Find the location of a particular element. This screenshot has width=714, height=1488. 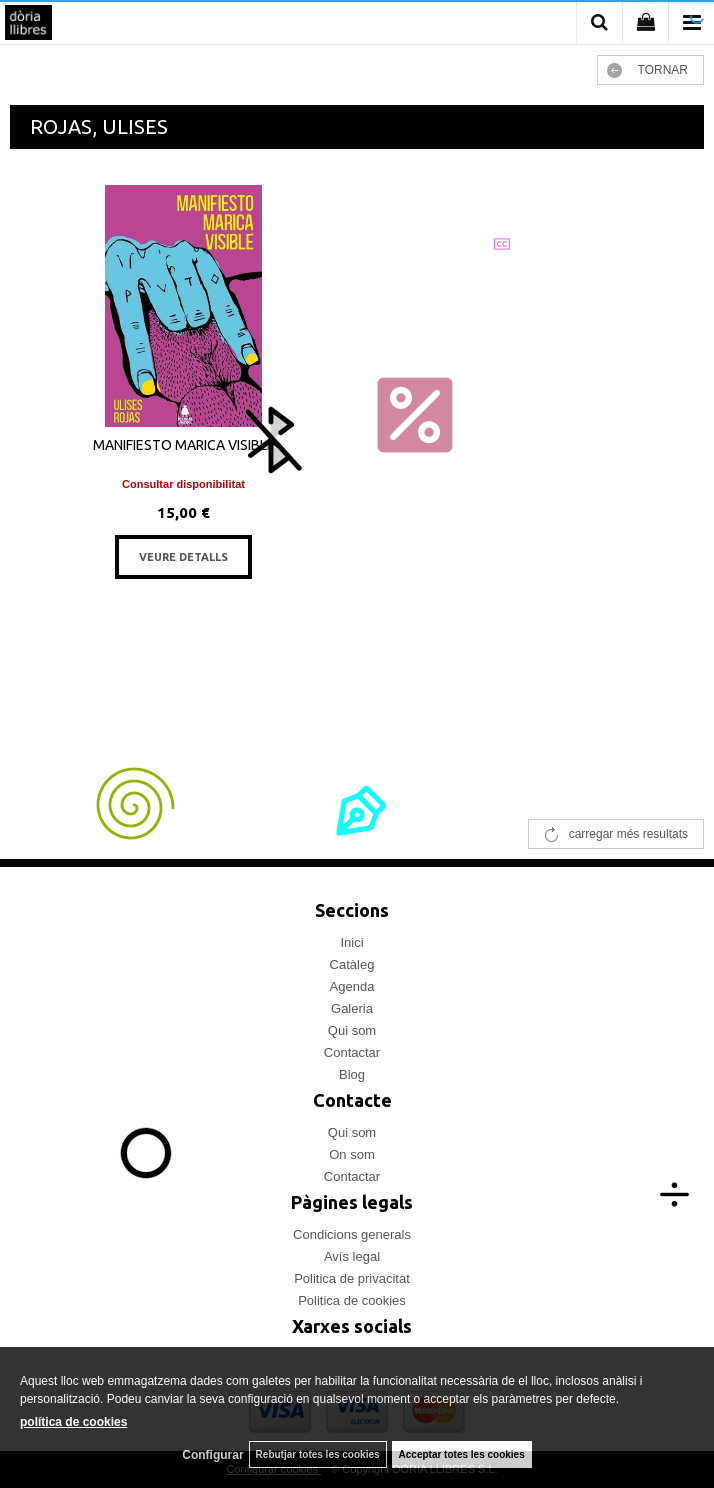

access drawing or illustration tools is located at coordinates (358, 813).